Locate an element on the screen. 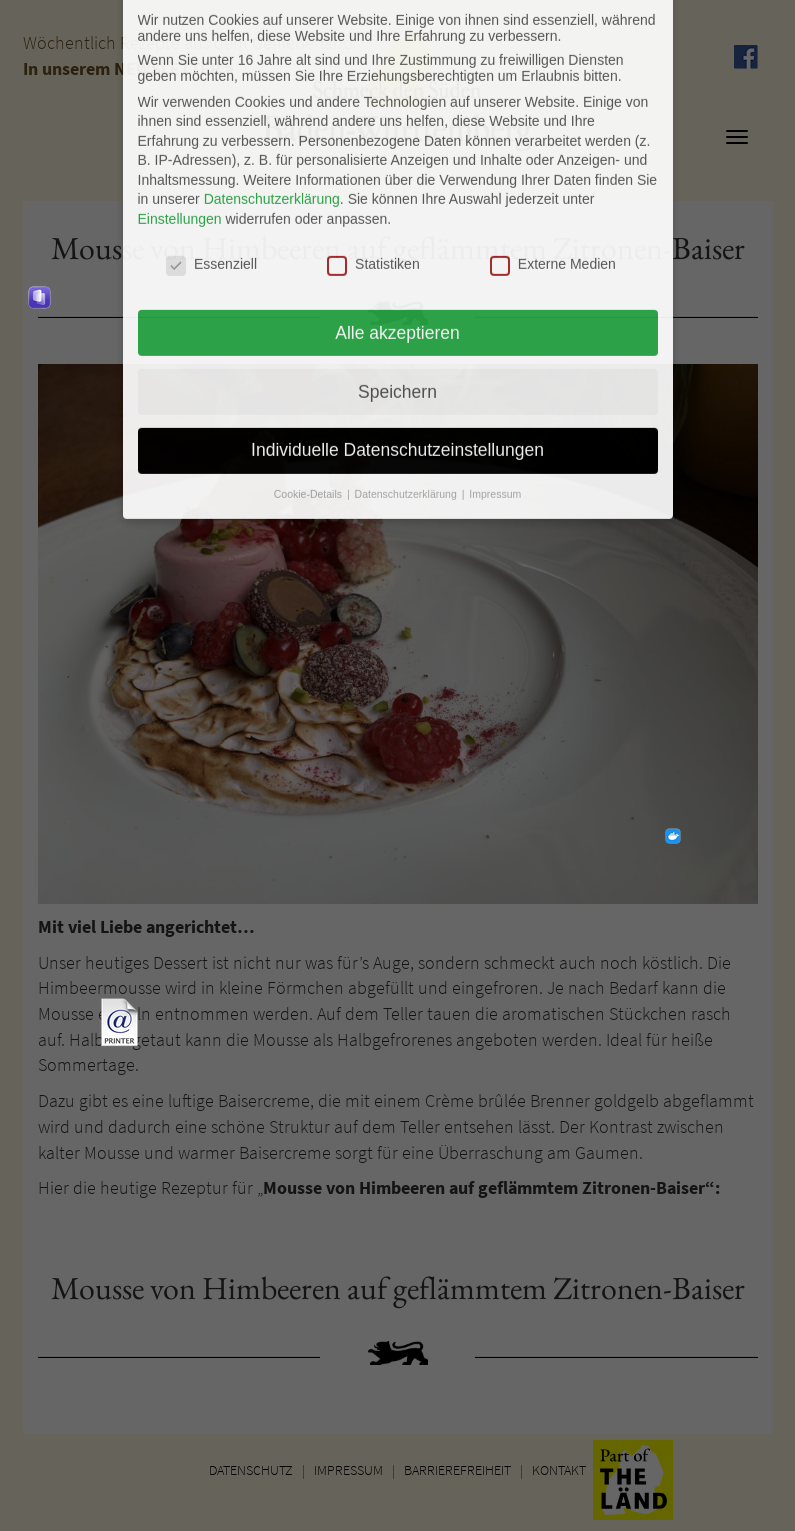 The width and height of the screenshot is (795, 1531). add a network printer using a URL or IP address is located at coordinates (119, 1023).